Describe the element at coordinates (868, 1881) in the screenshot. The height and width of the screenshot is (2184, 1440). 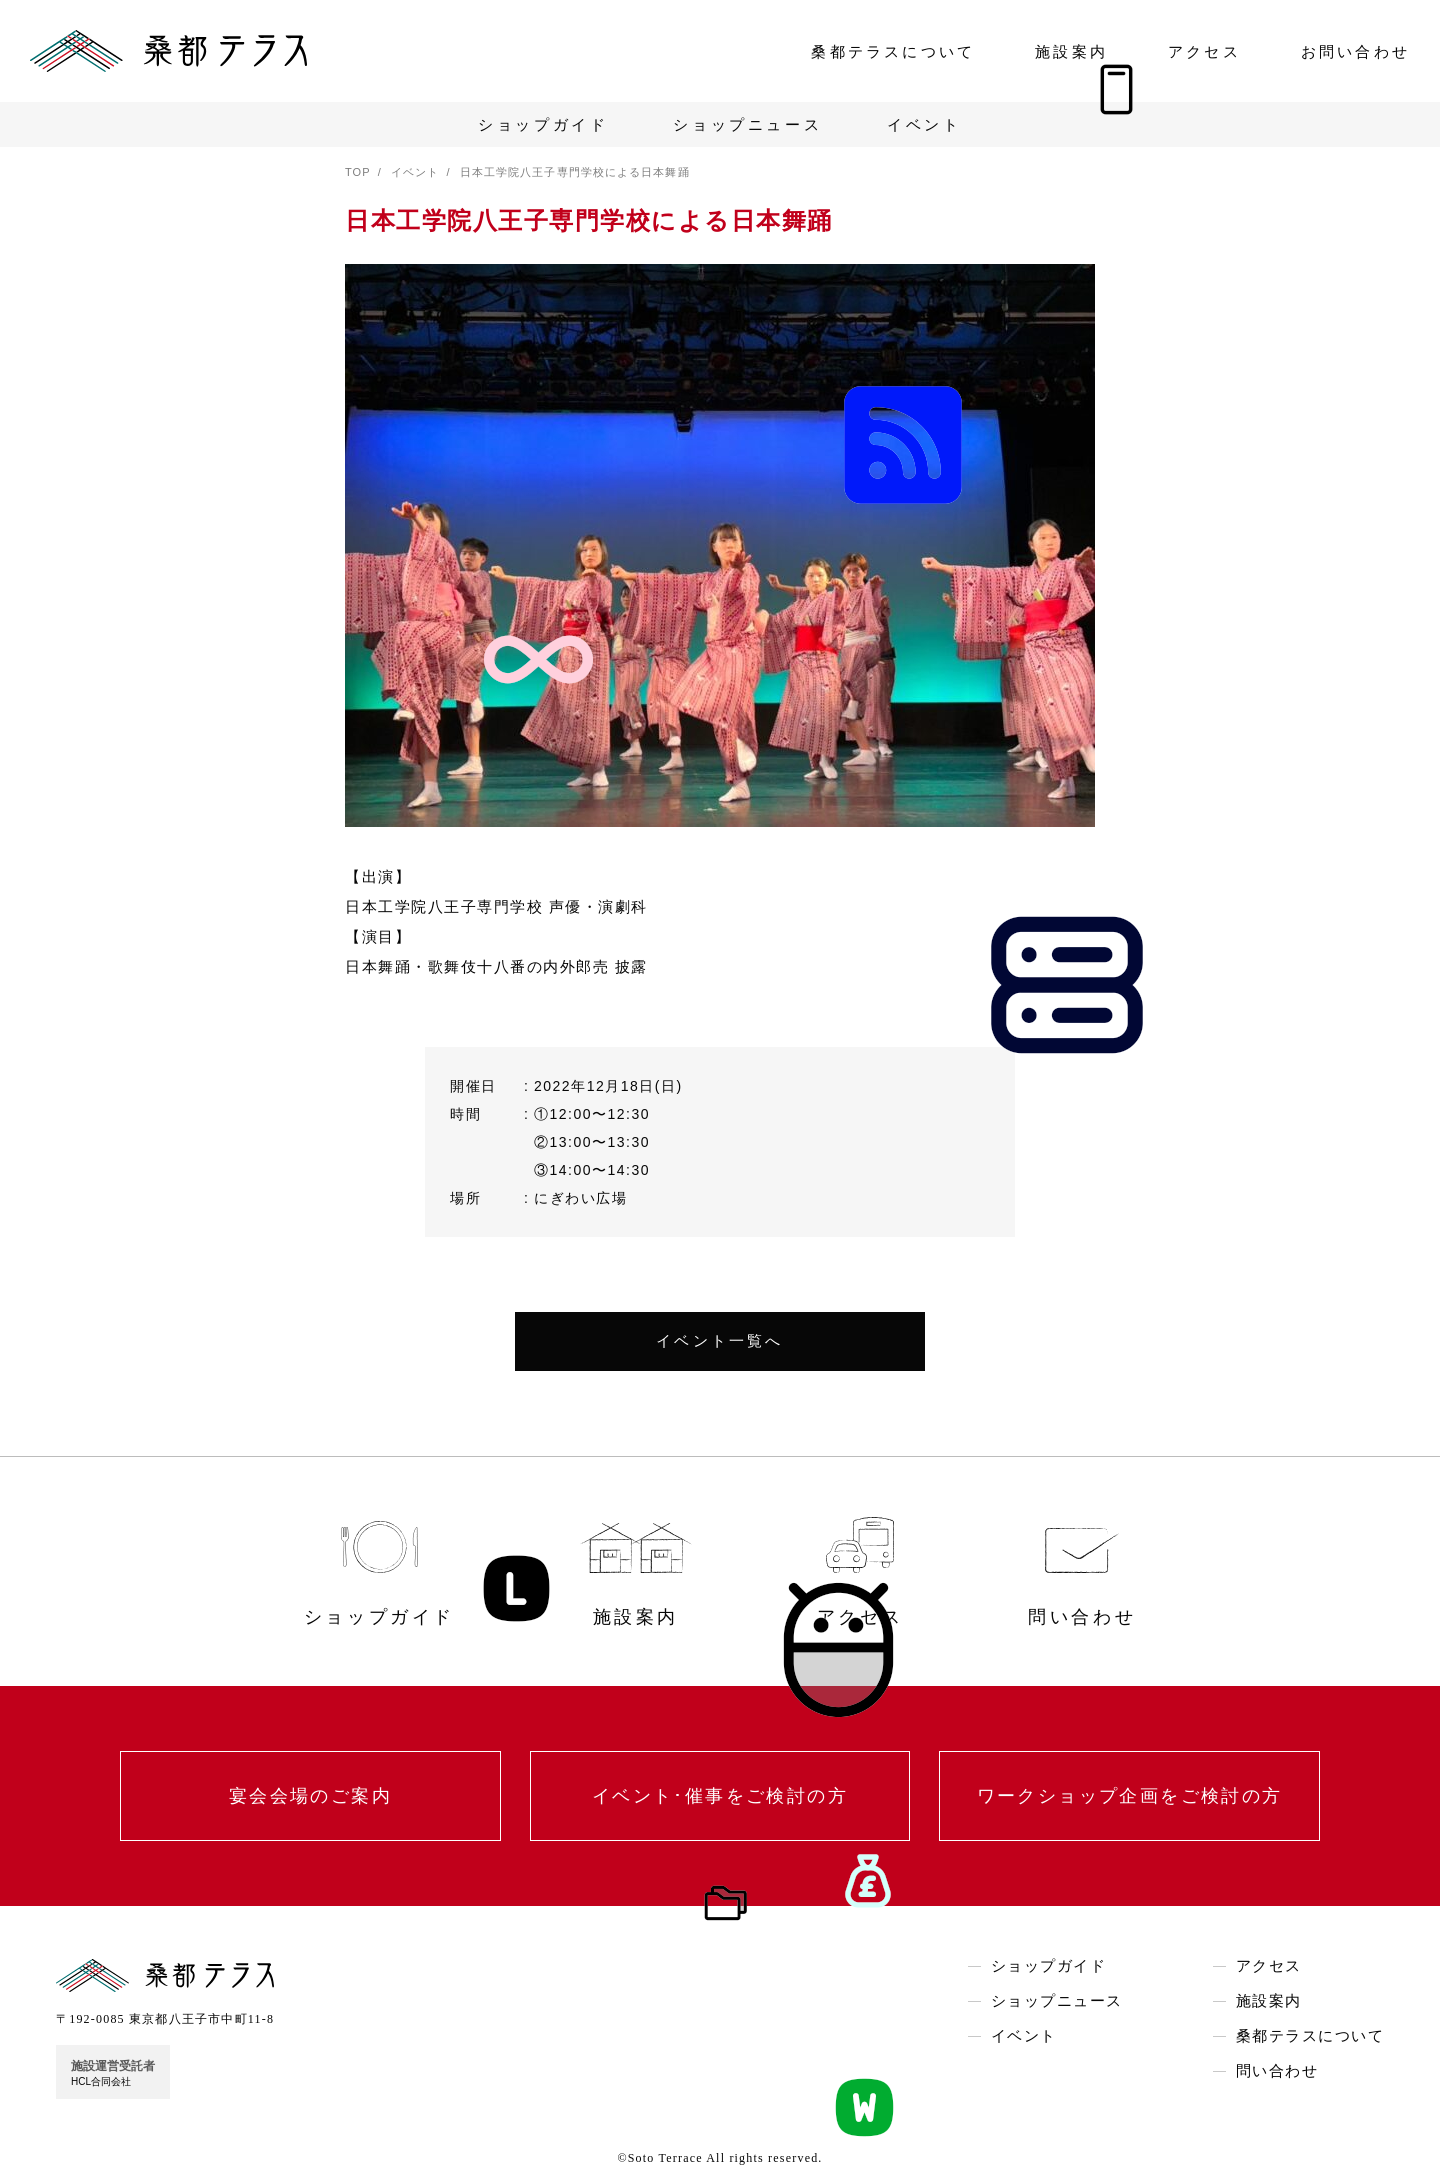
I see `view tax payment in pounds` at that location.